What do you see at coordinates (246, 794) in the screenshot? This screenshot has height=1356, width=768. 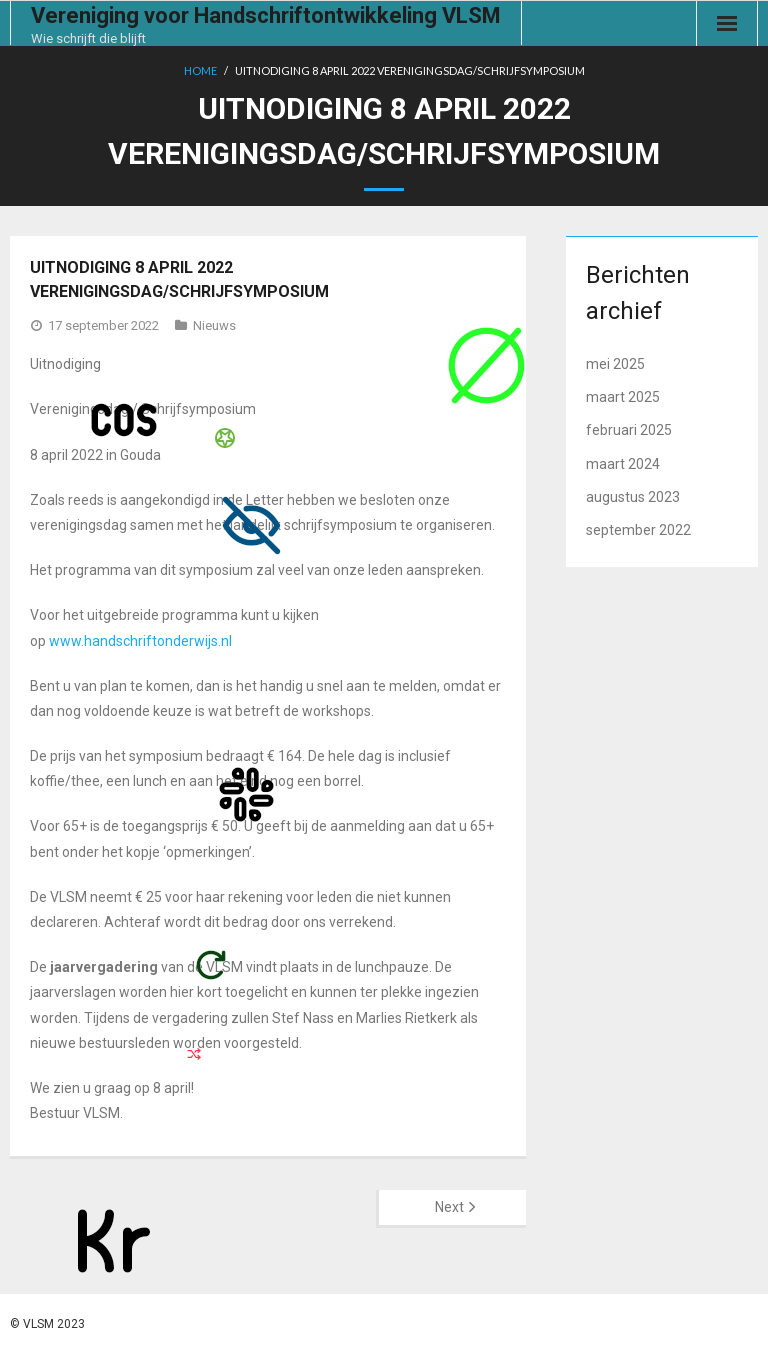 I see `open Slack messaging app` at bounding box center [246, 794].